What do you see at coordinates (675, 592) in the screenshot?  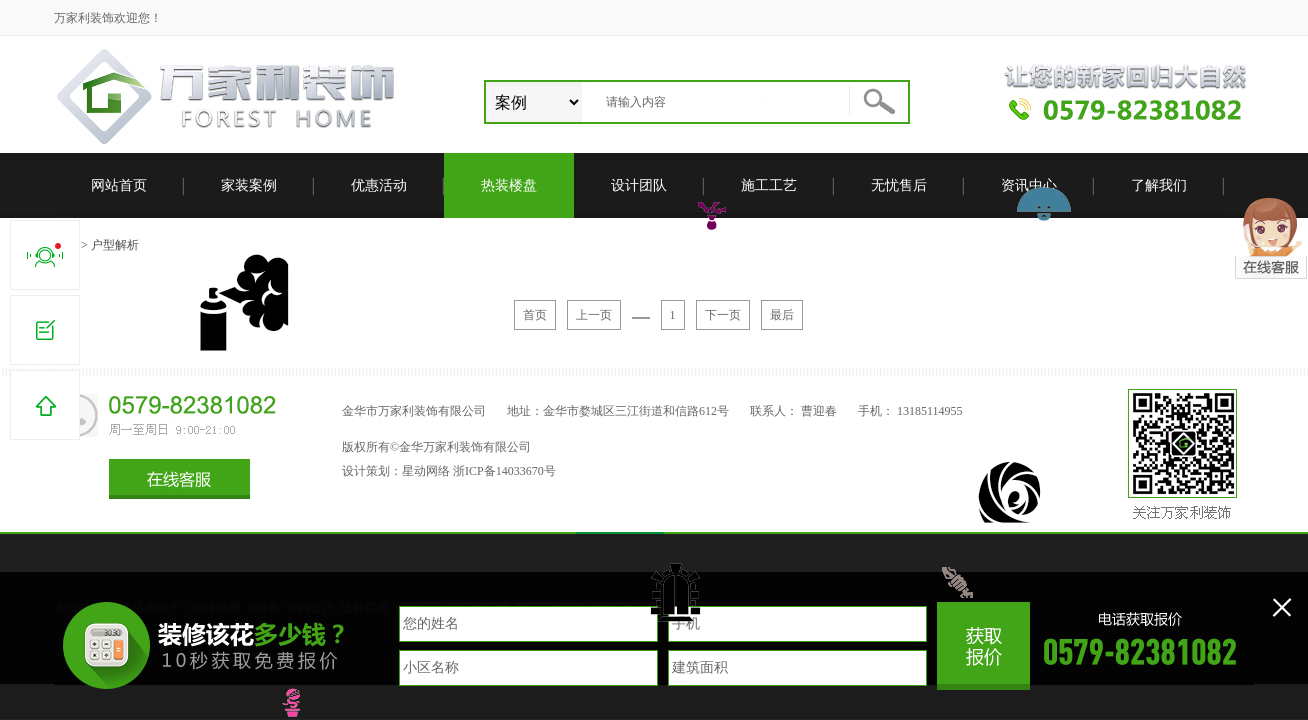 I see `enter a new room or area in a game` at bounding box center [675, 592].